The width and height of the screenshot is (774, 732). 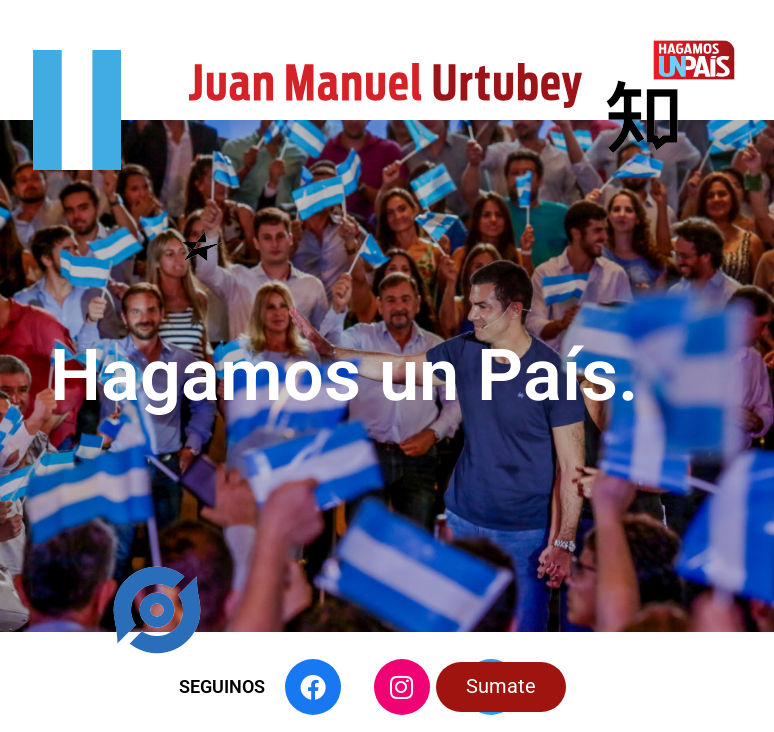 I want to click on open zhihu app, so click(x=643, y=116).